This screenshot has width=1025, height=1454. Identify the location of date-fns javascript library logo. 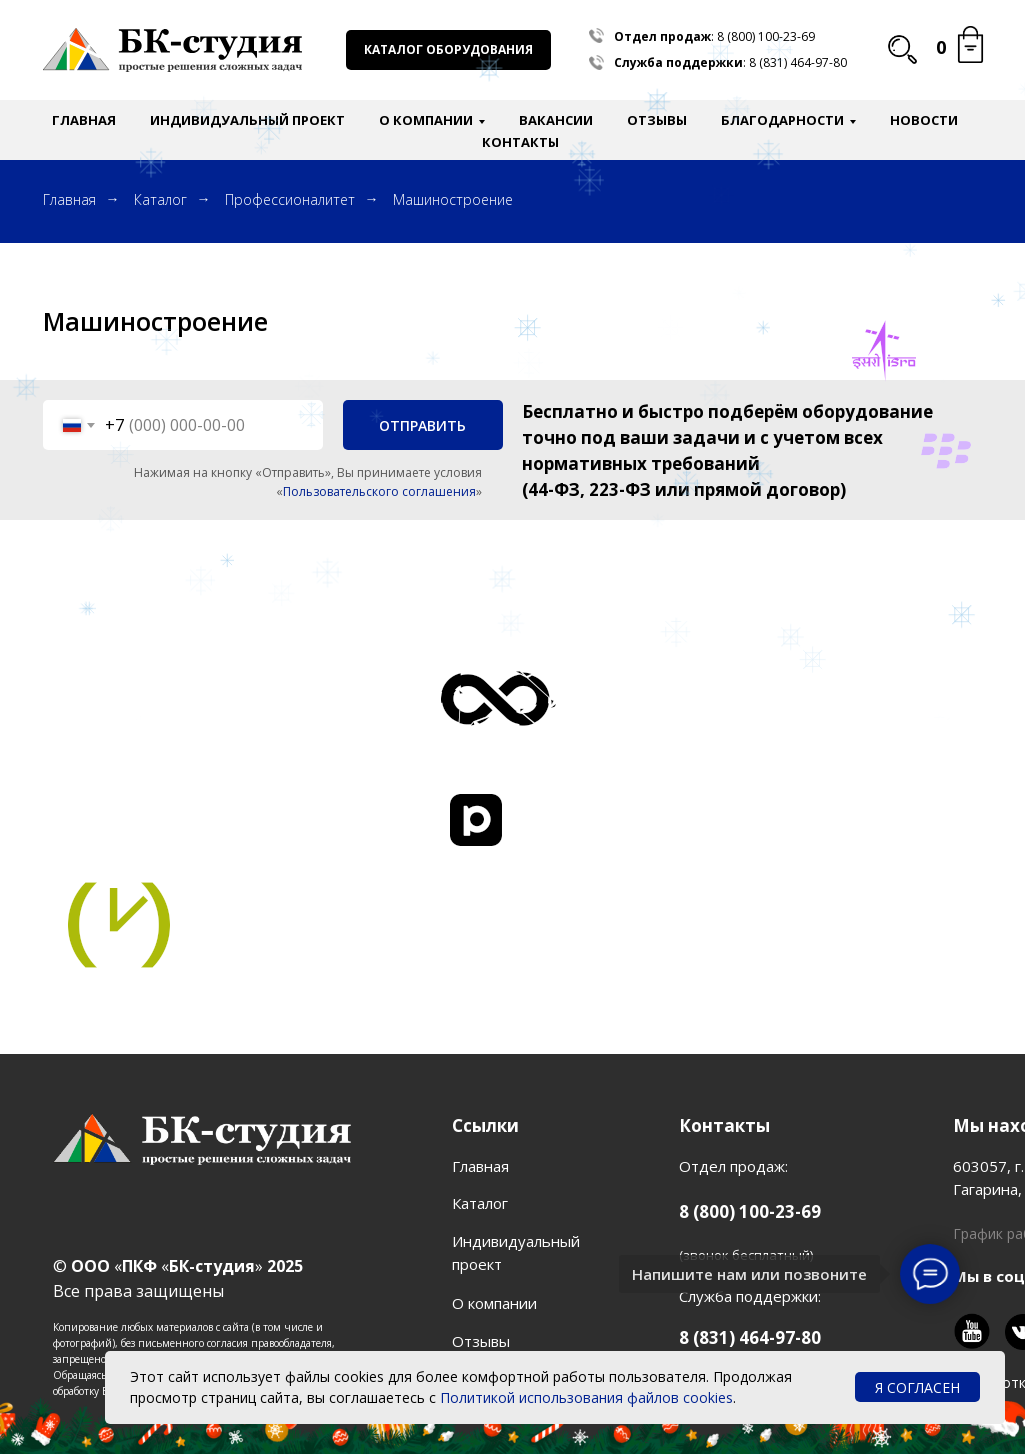
(119, 925).